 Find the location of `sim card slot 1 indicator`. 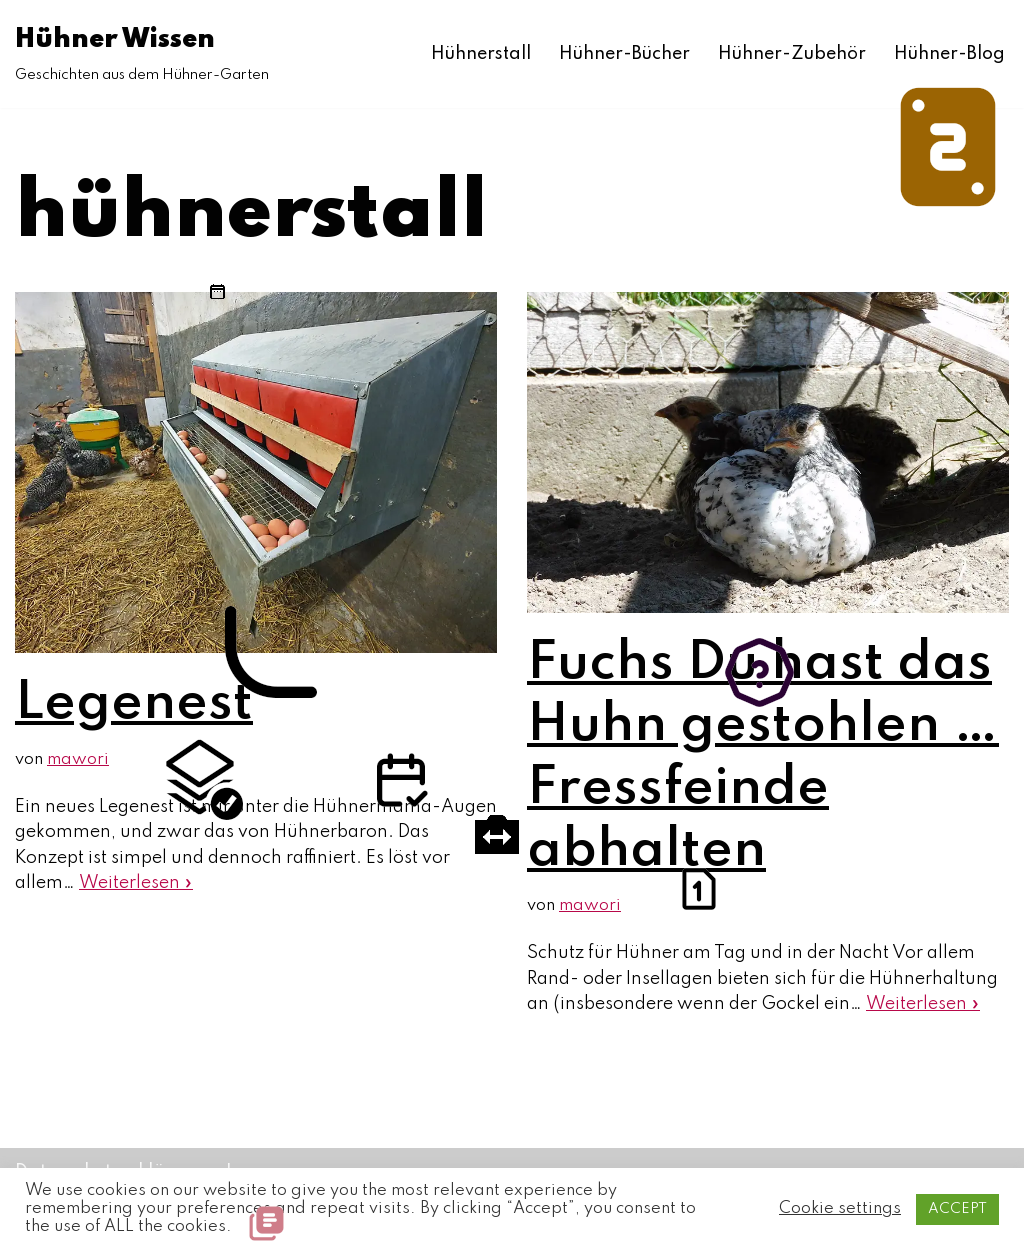

sim card slot 1 indicator is located at coordinates (699, 889).